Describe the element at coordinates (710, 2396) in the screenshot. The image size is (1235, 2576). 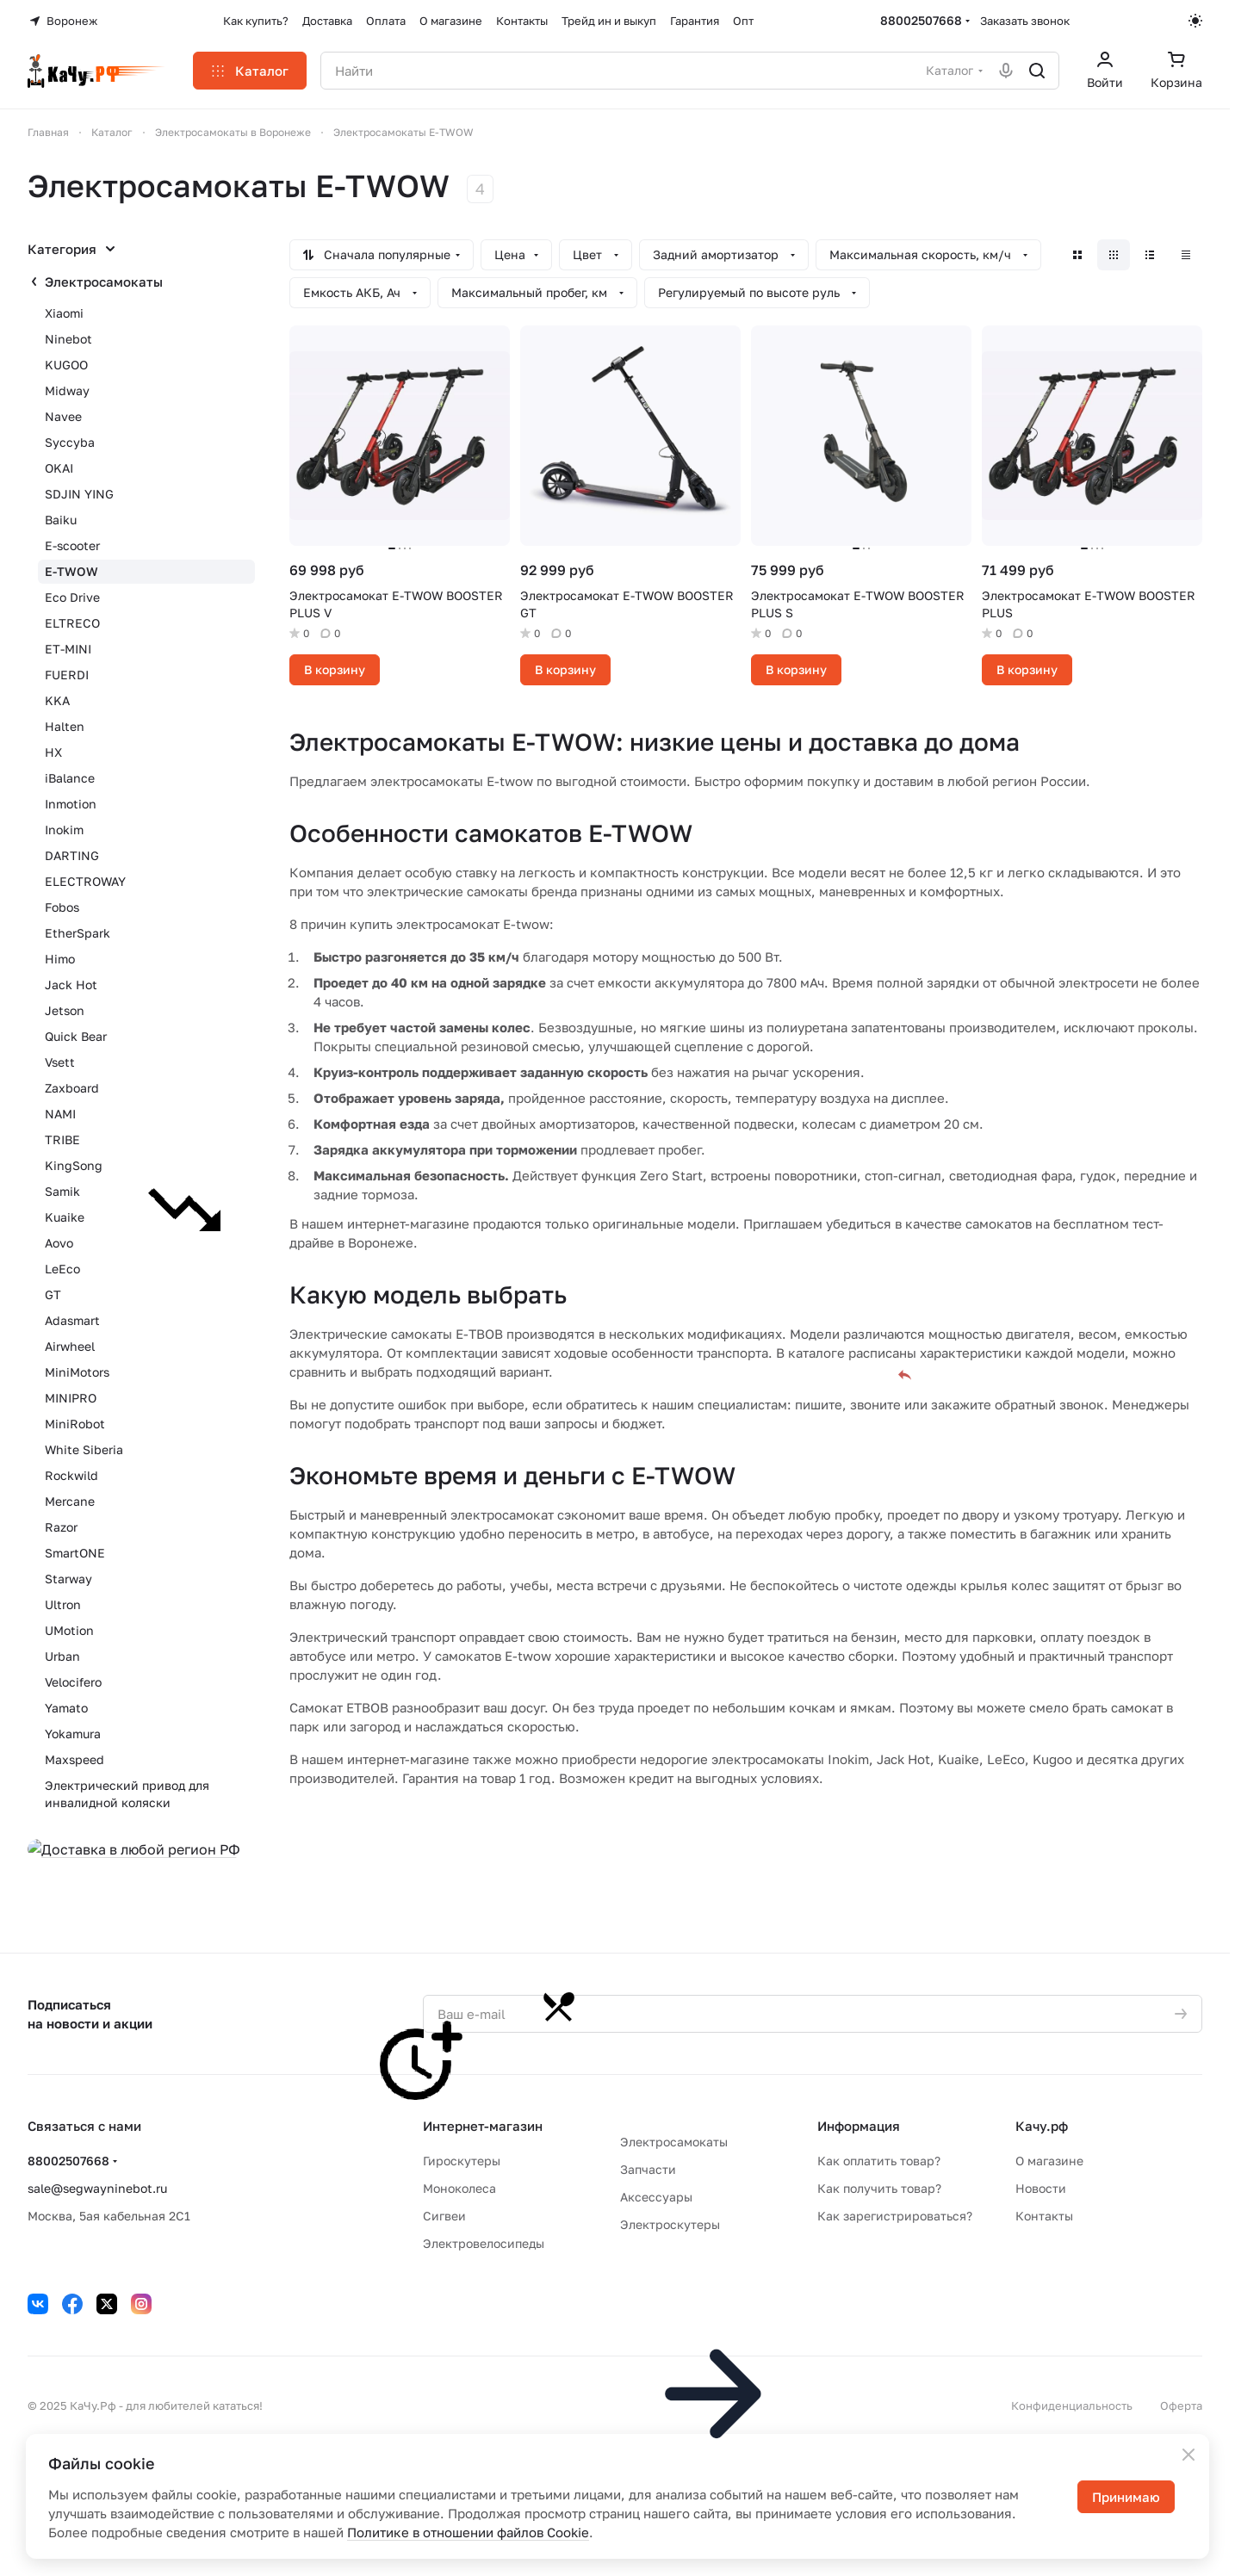
I see `navigate to the next item or page` at that location.